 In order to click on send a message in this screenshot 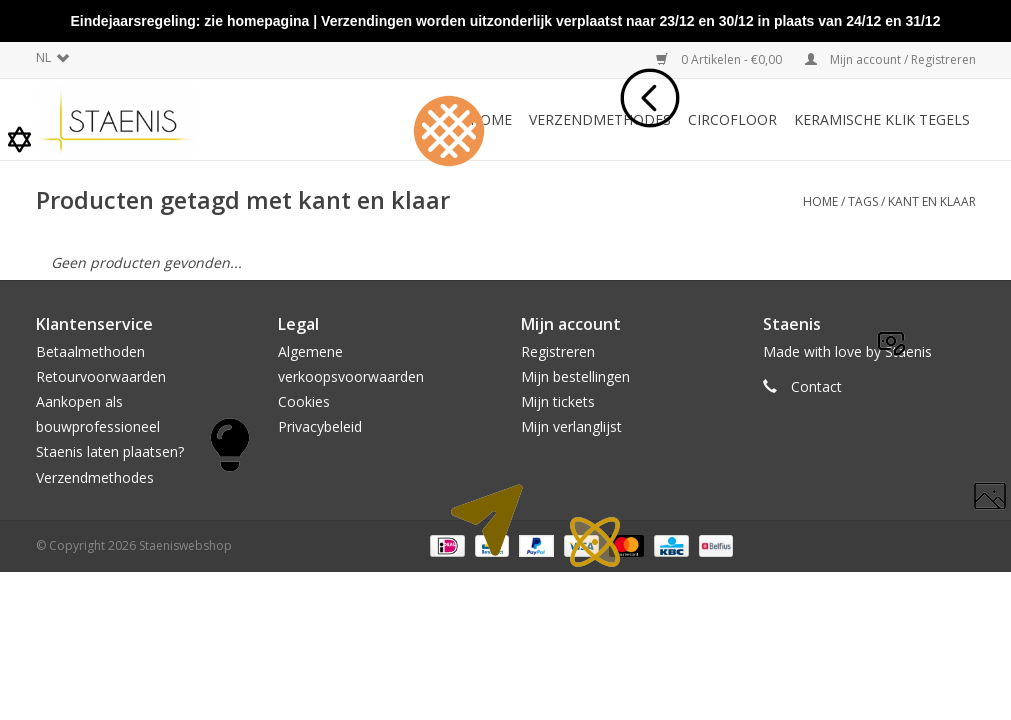, I will do `click(486, 521)`.